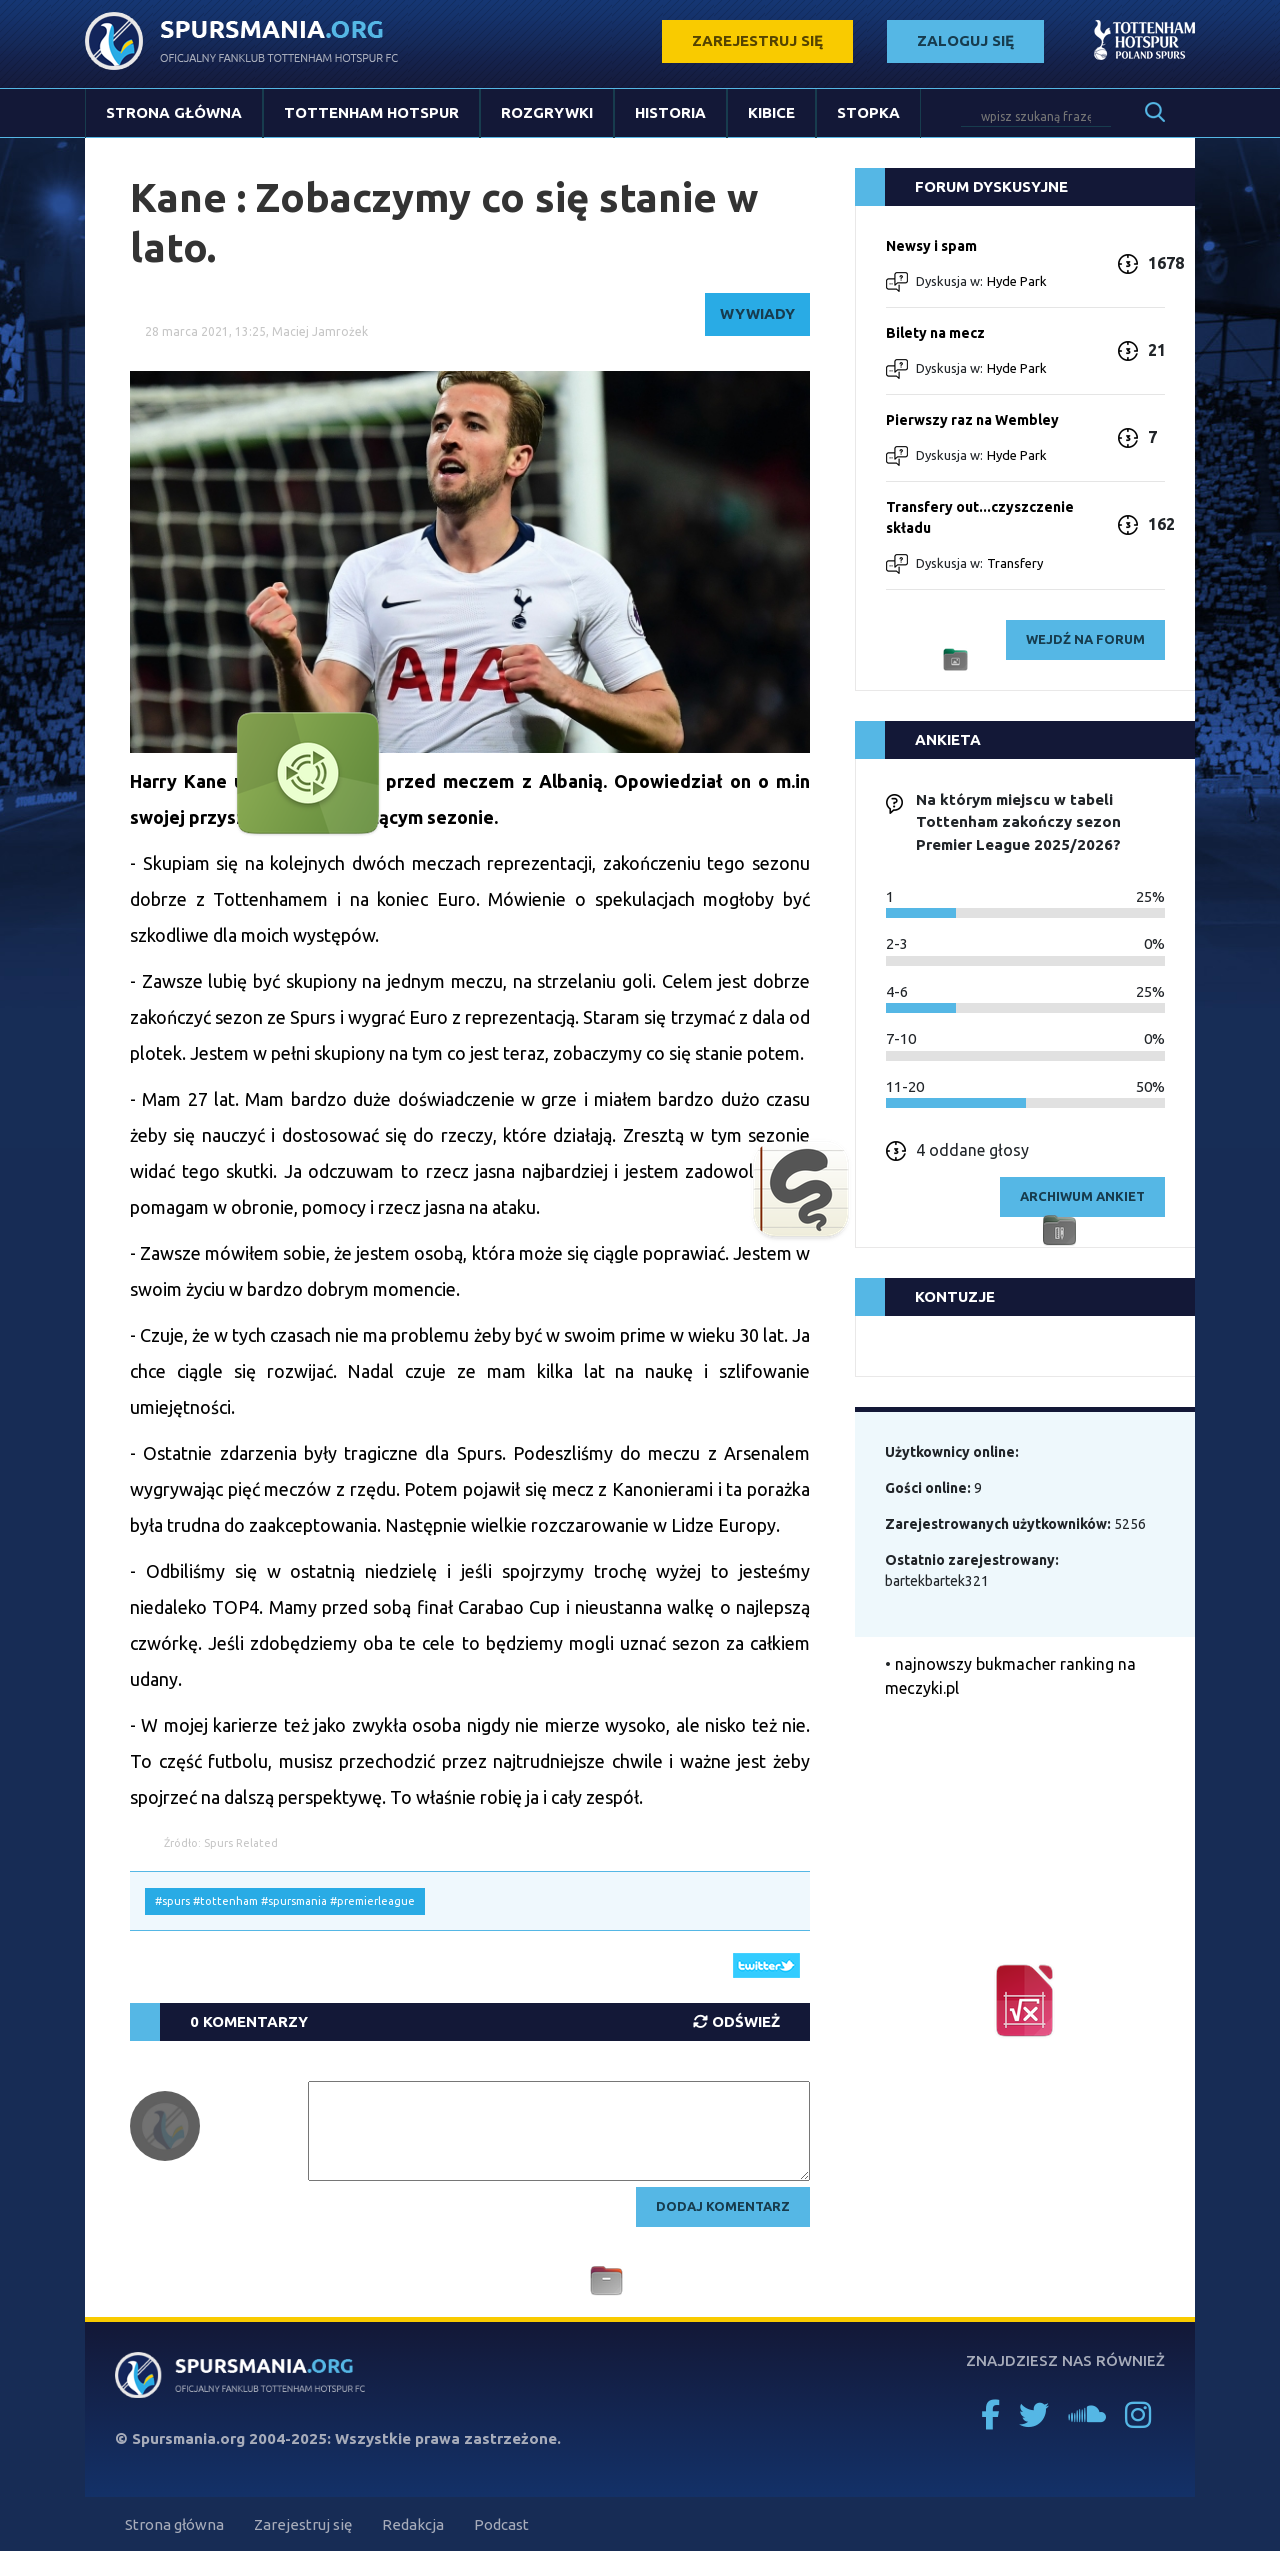  What do you see at coordinates (1024, 2000) in the screenshot?
I see `open LibreOffice Math formula editor` at bounding box center [1024, 2000].